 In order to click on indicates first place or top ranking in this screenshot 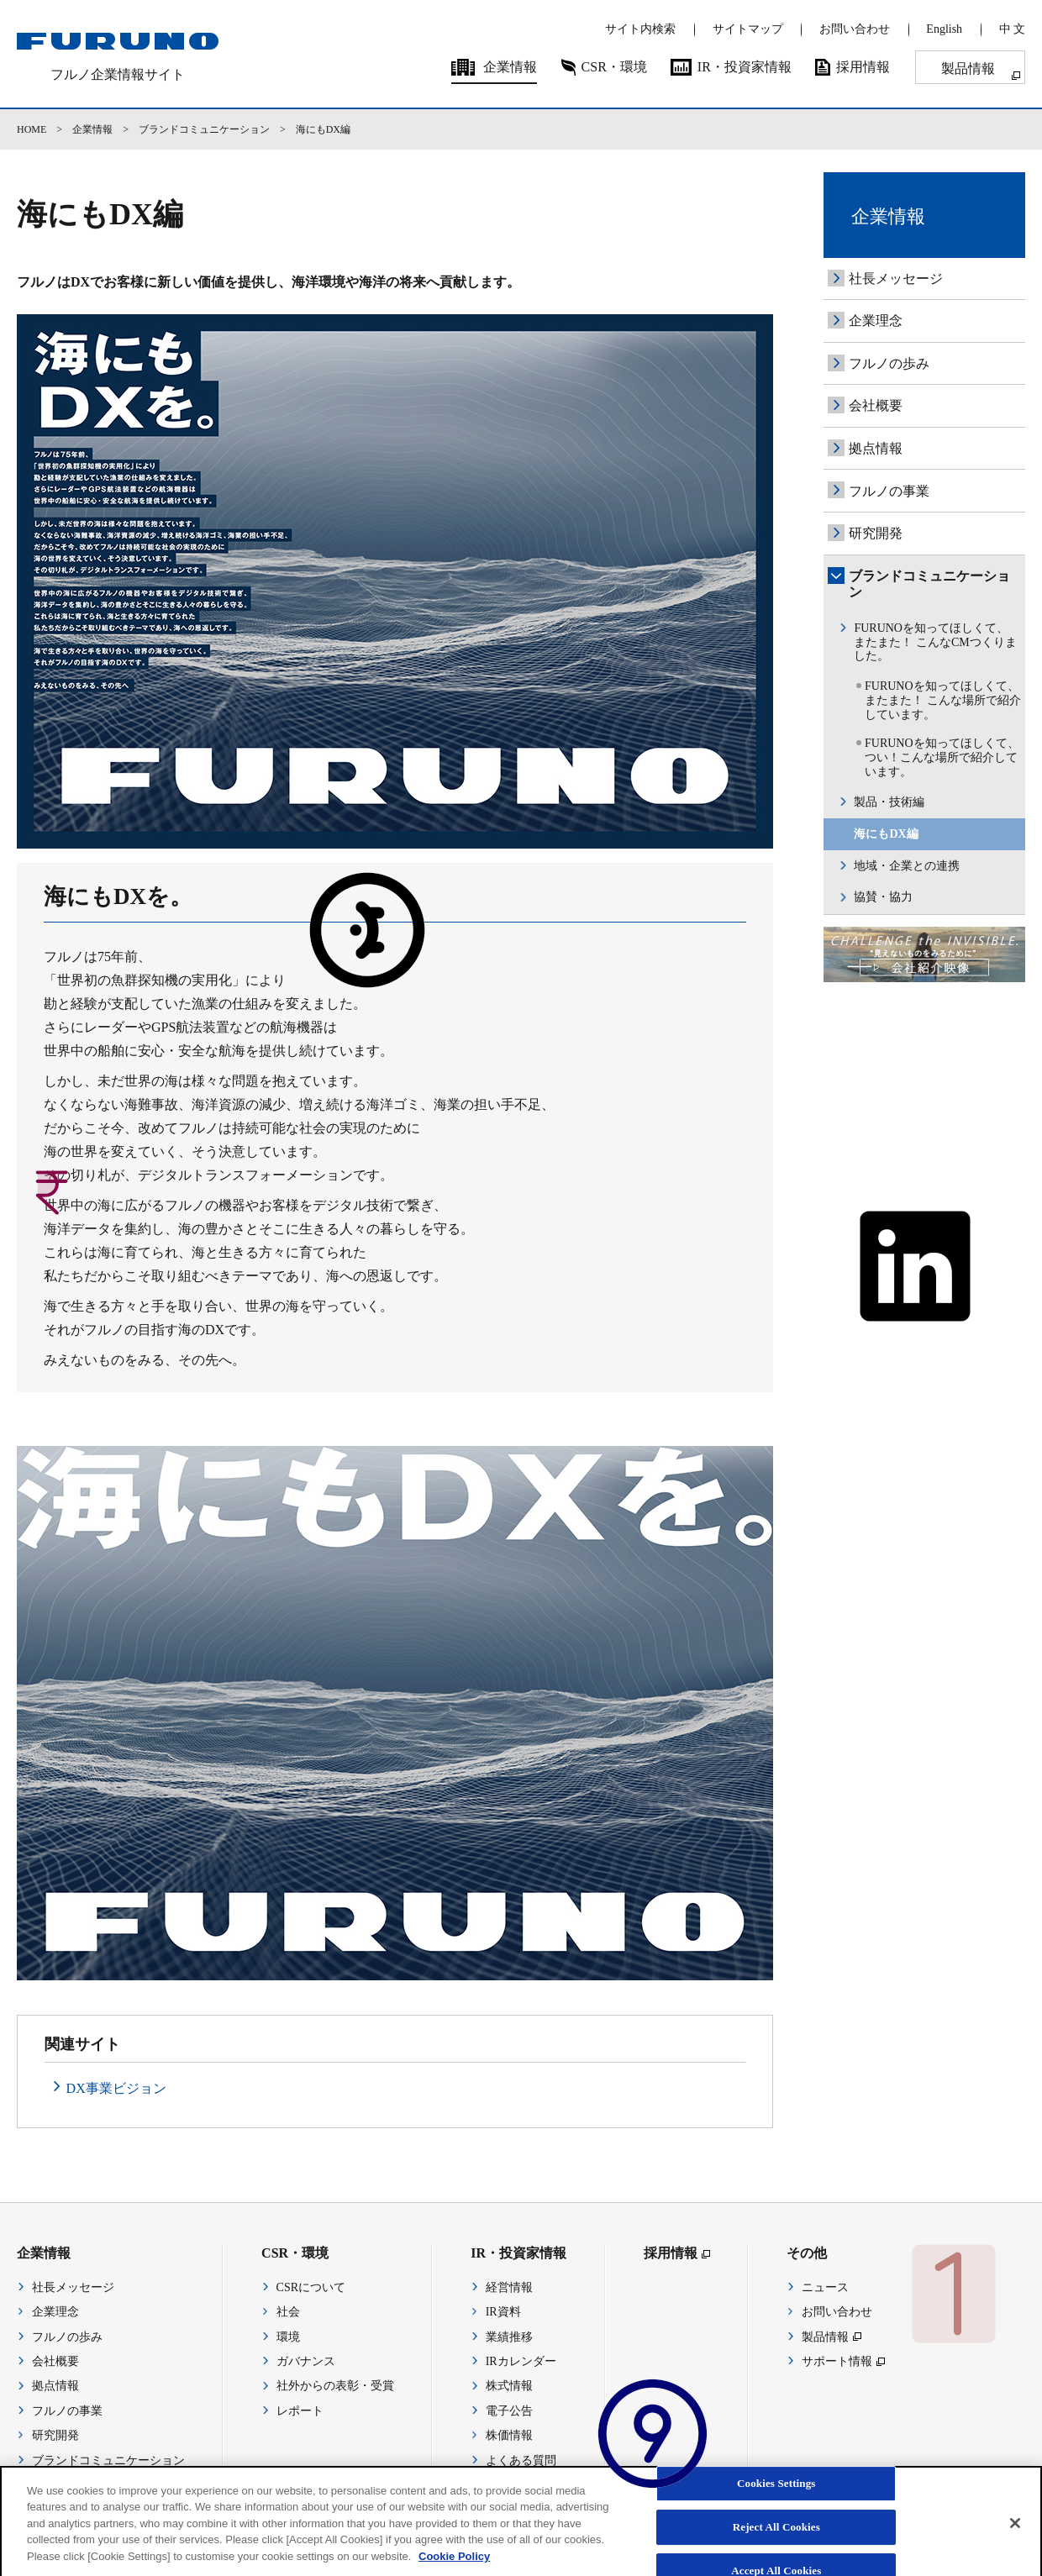, I will do `click(954, 2294)`.